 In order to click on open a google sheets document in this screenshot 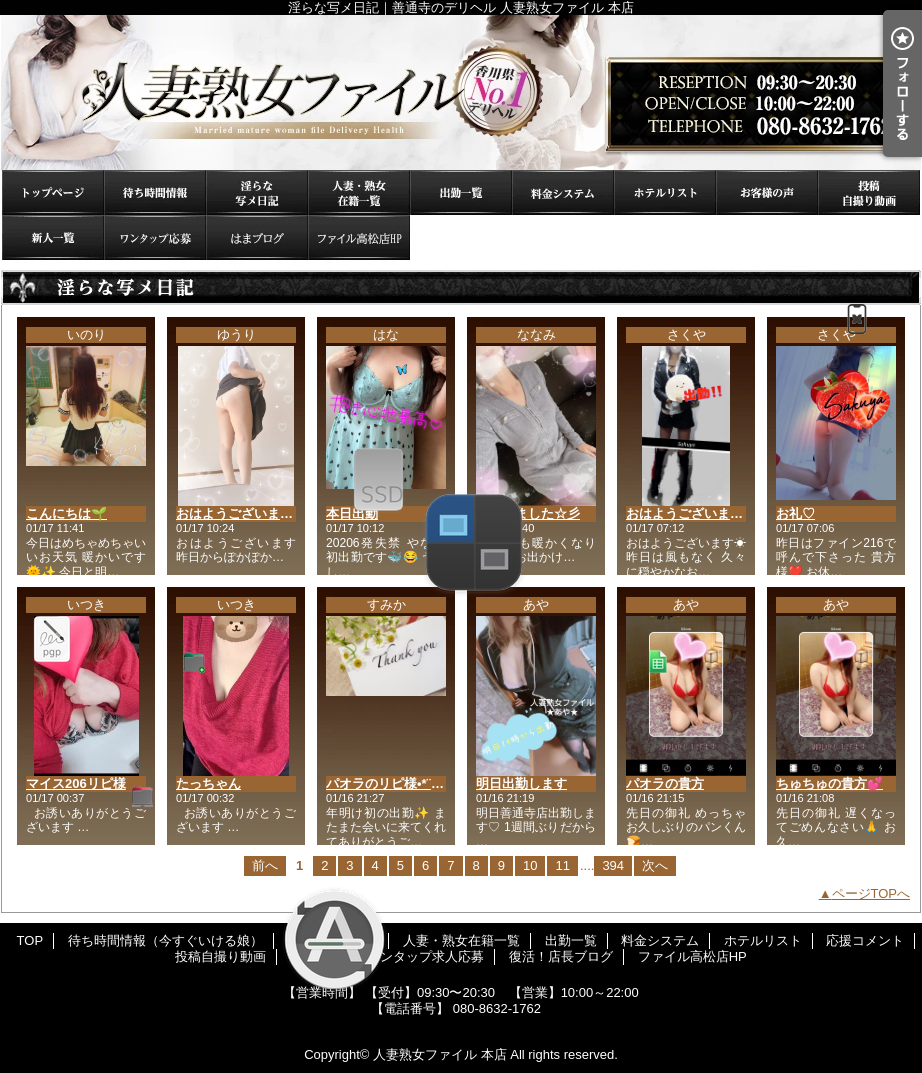, I will do `click(658, 662)`.